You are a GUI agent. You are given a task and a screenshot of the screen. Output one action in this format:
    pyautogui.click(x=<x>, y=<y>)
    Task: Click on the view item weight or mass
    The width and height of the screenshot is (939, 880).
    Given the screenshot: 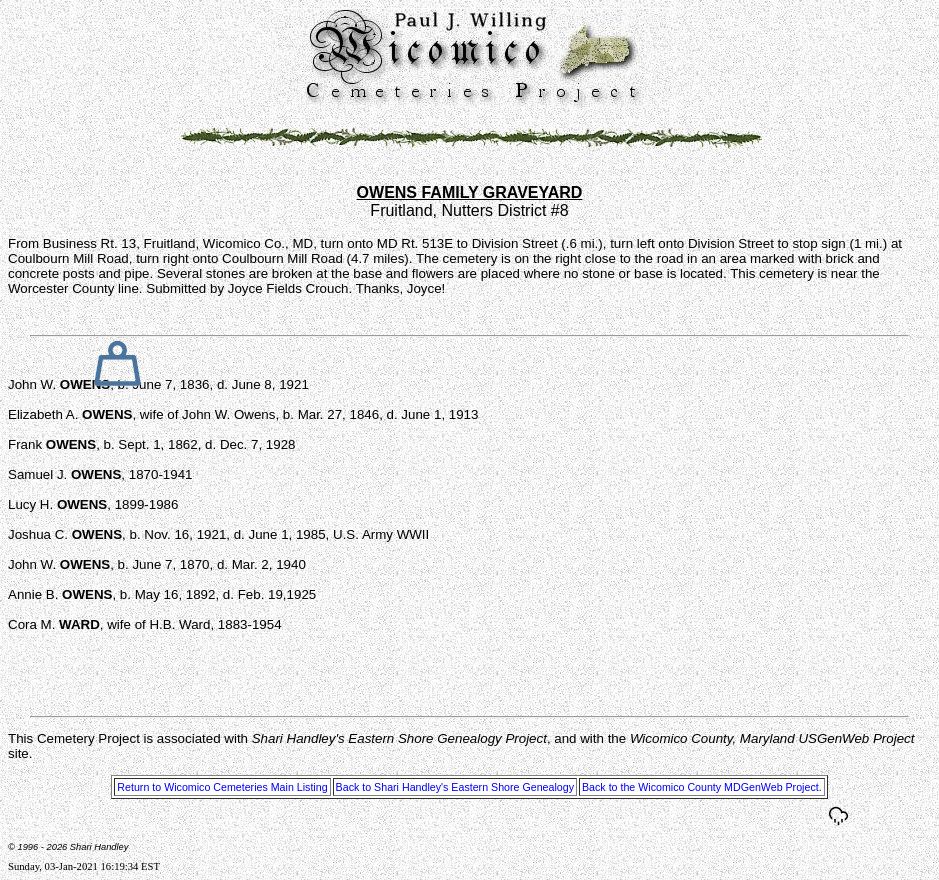 What is the action you would take?
    pyautogui.click(x=117, y=364)
    